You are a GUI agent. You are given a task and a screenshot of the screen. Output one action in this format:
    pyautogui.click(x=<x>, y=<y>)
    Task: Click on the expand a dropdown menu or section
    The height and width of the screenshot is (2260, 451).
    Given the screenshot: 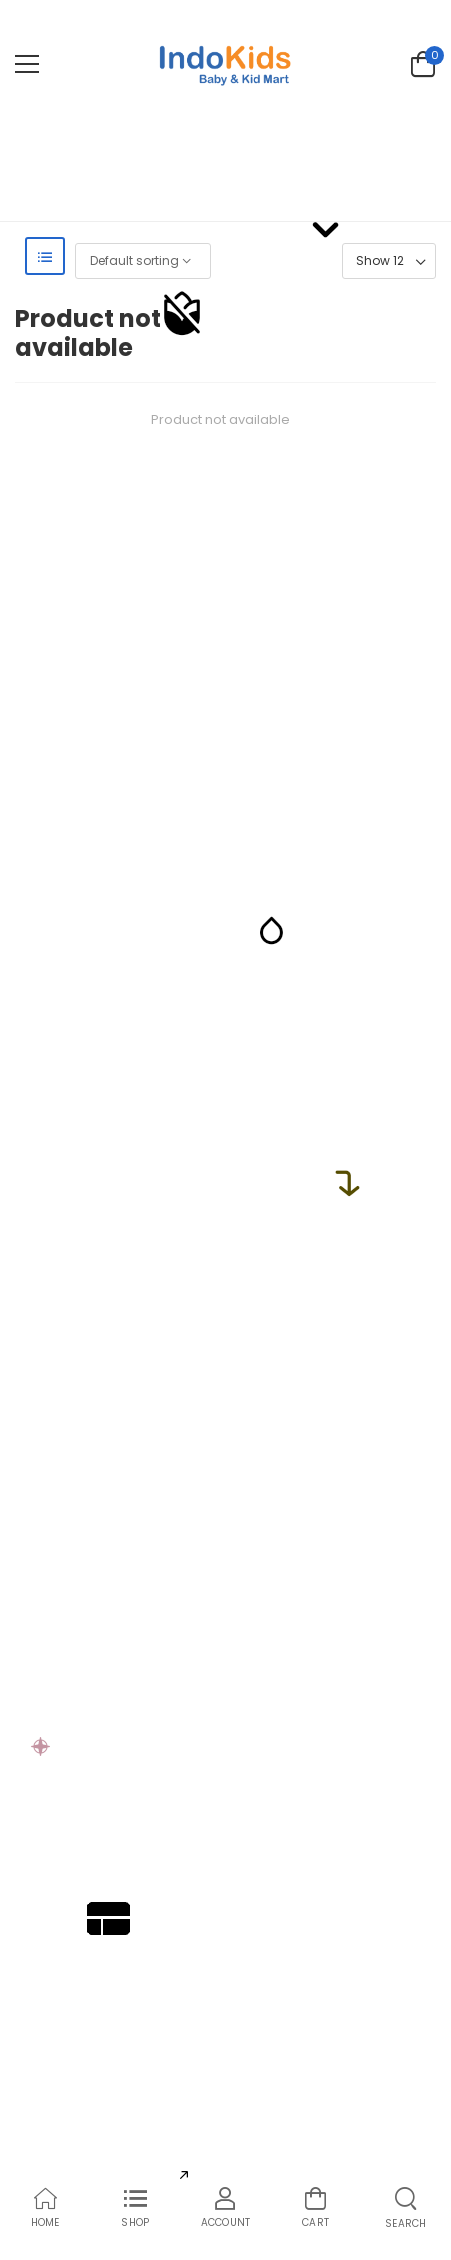 What is the action you would take?
    pyautogui.click(x=325, y=228)
    